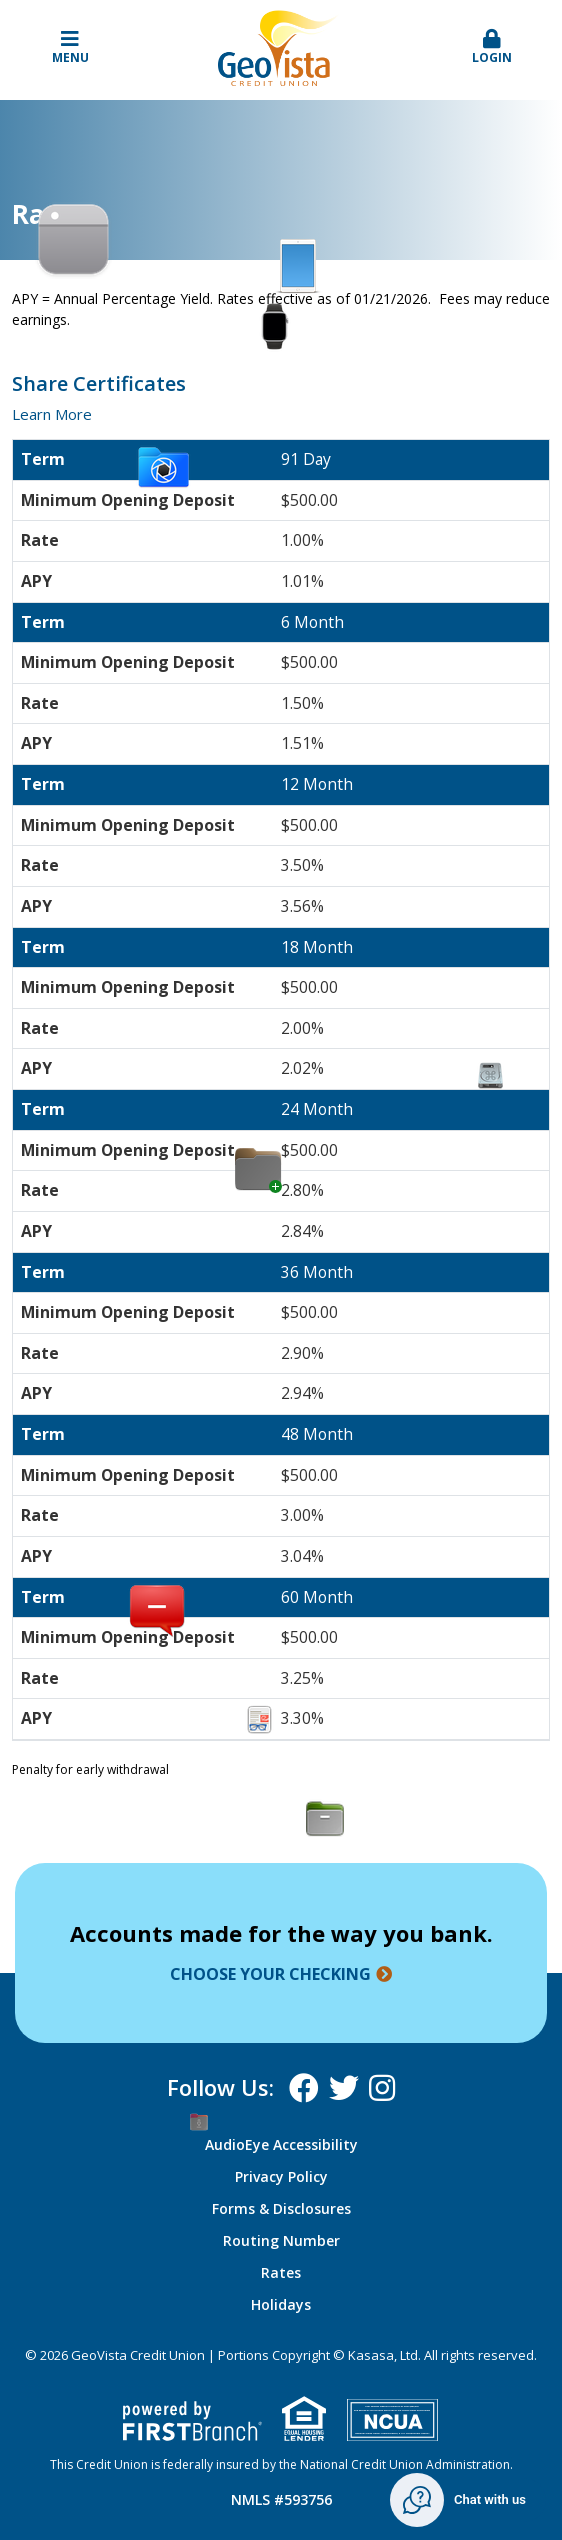  I want to click on create a new folder, so click(258, 1169).